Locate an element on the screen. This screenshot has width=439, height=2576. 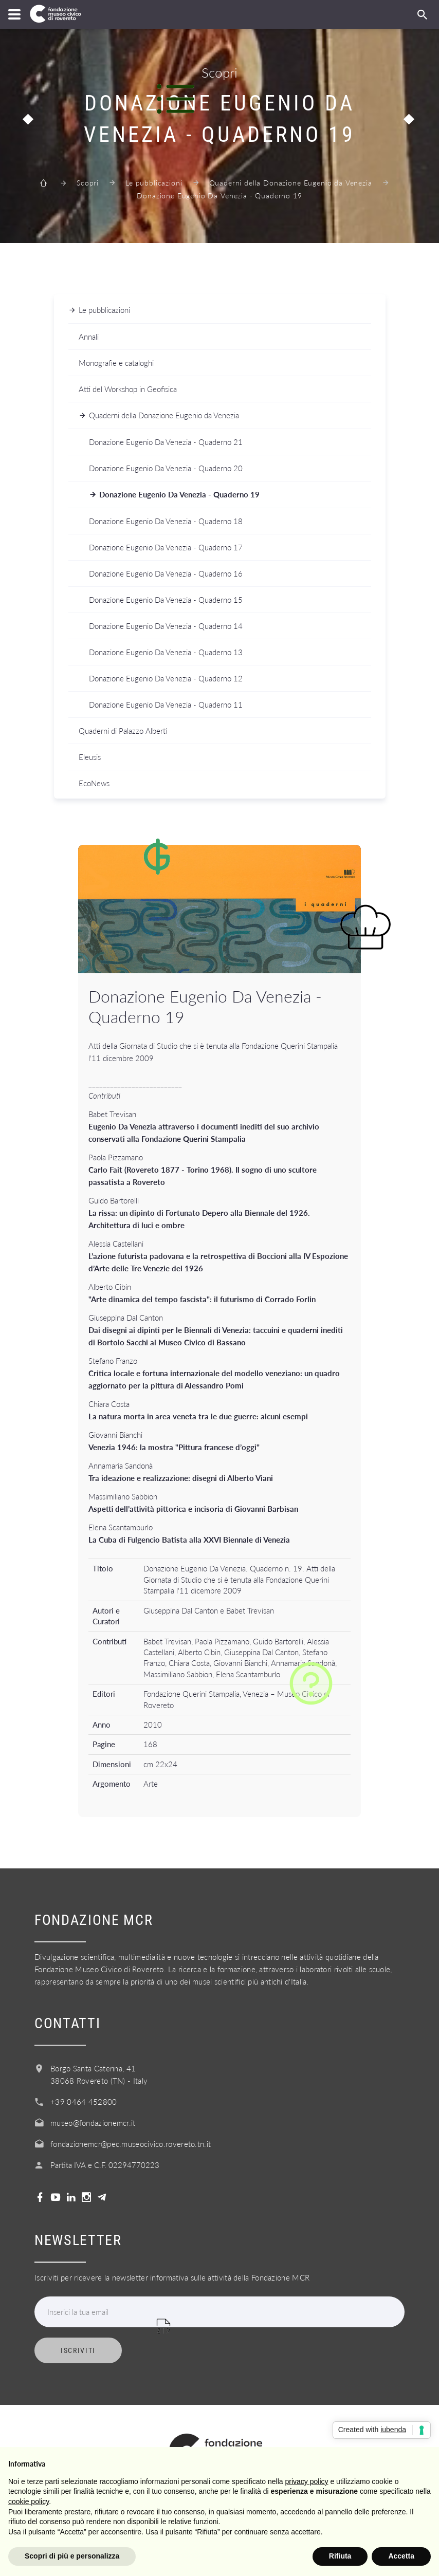
view items in a bulleted list format is located at coordinates (175, 99).